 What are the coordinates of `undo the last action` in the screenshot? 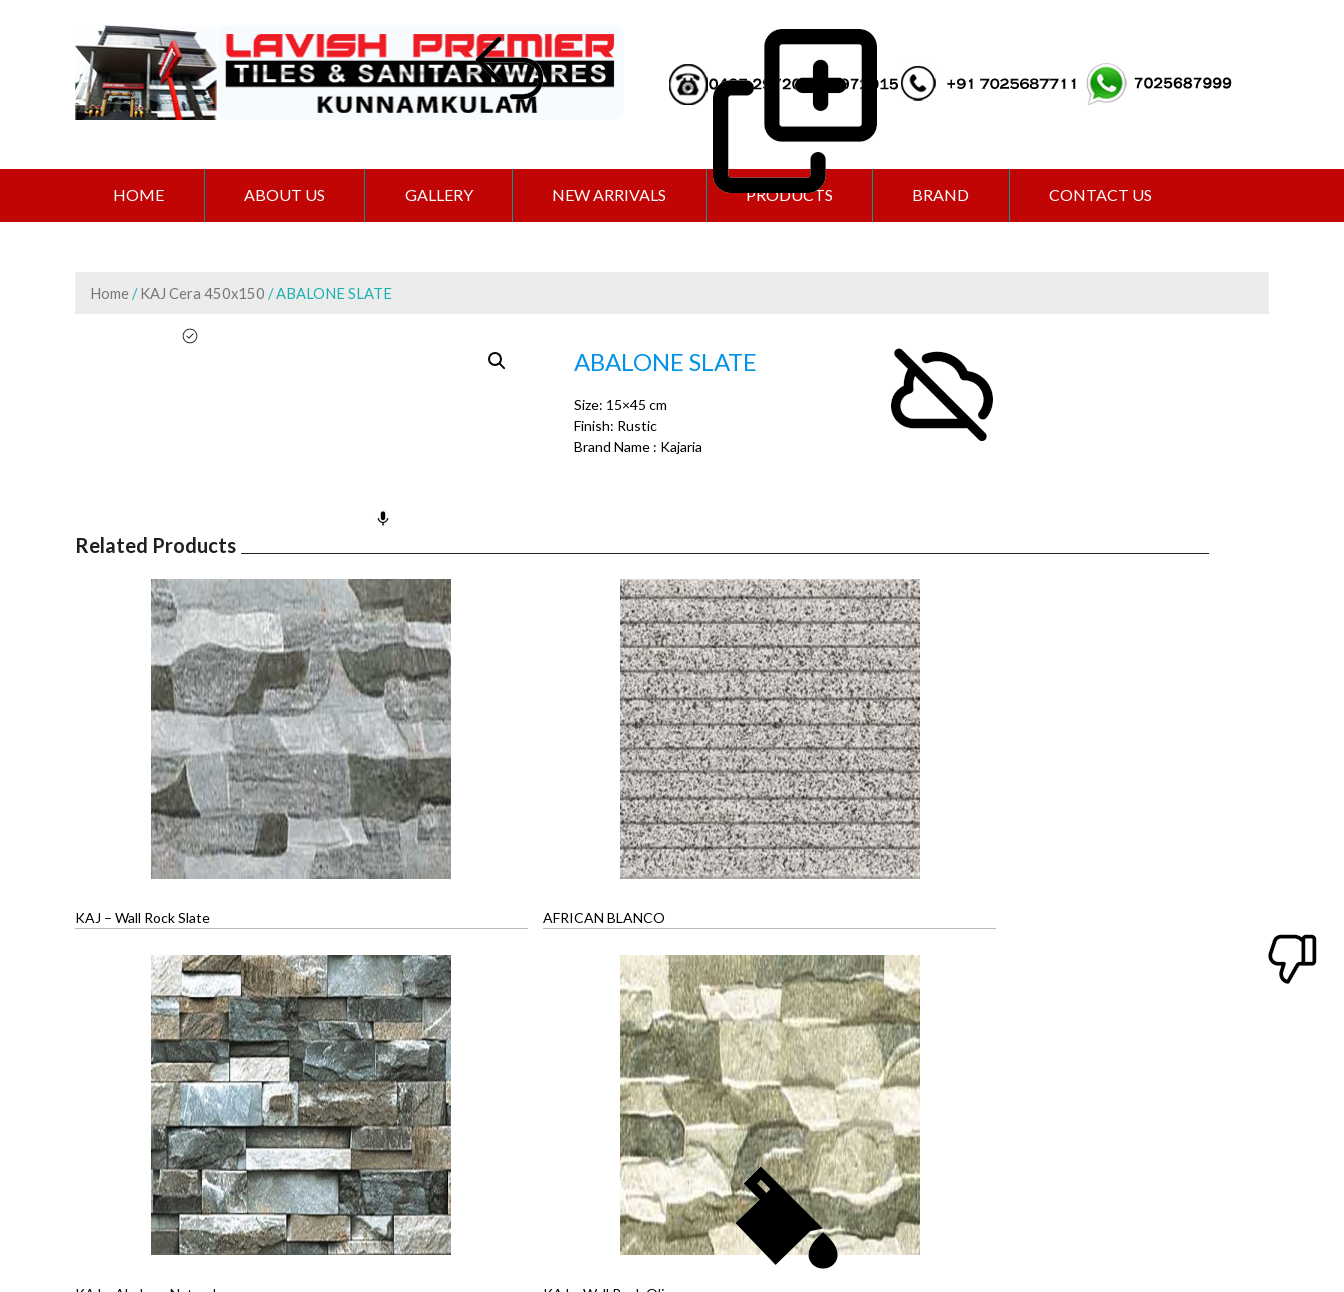 It's located at (509, 70).